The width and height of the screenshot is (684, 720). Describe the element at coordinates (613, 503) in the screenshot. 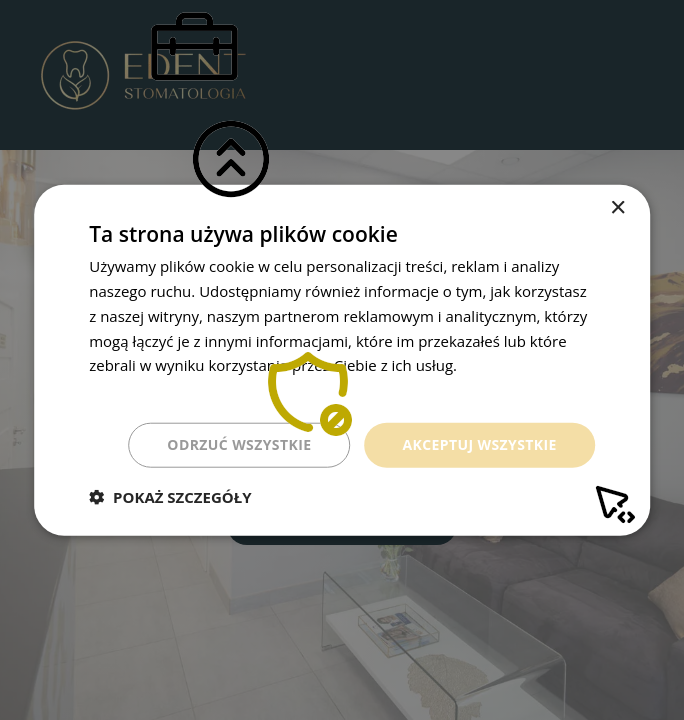

I see `access developer cursor or pointer settings` at that location.